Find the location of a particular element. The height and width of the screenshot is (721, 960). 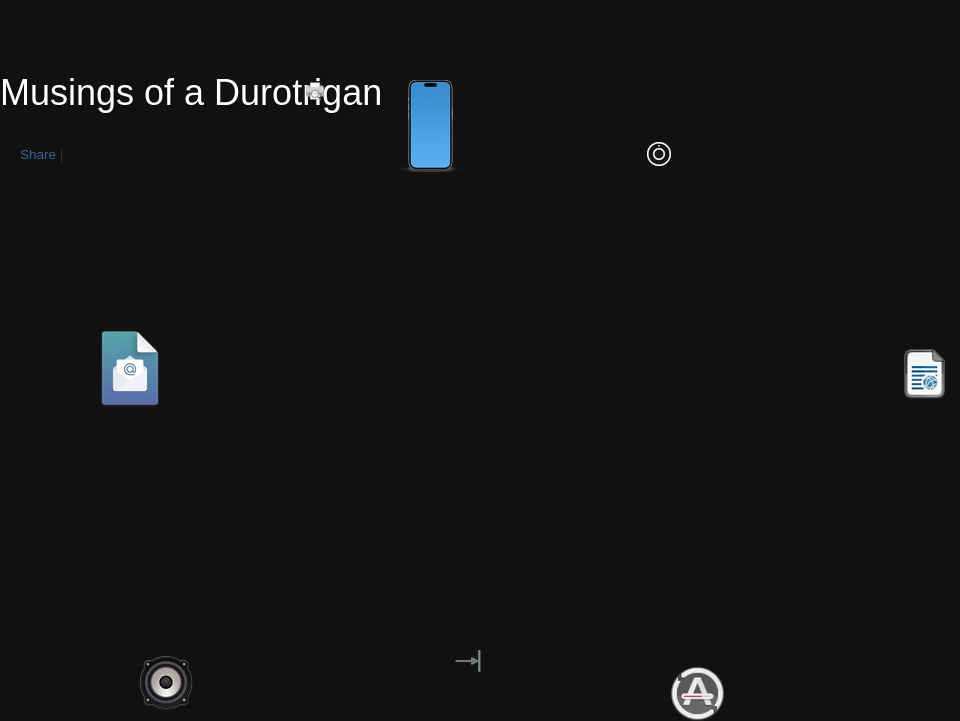

open the software update manager is located at coordinates (697, 693).